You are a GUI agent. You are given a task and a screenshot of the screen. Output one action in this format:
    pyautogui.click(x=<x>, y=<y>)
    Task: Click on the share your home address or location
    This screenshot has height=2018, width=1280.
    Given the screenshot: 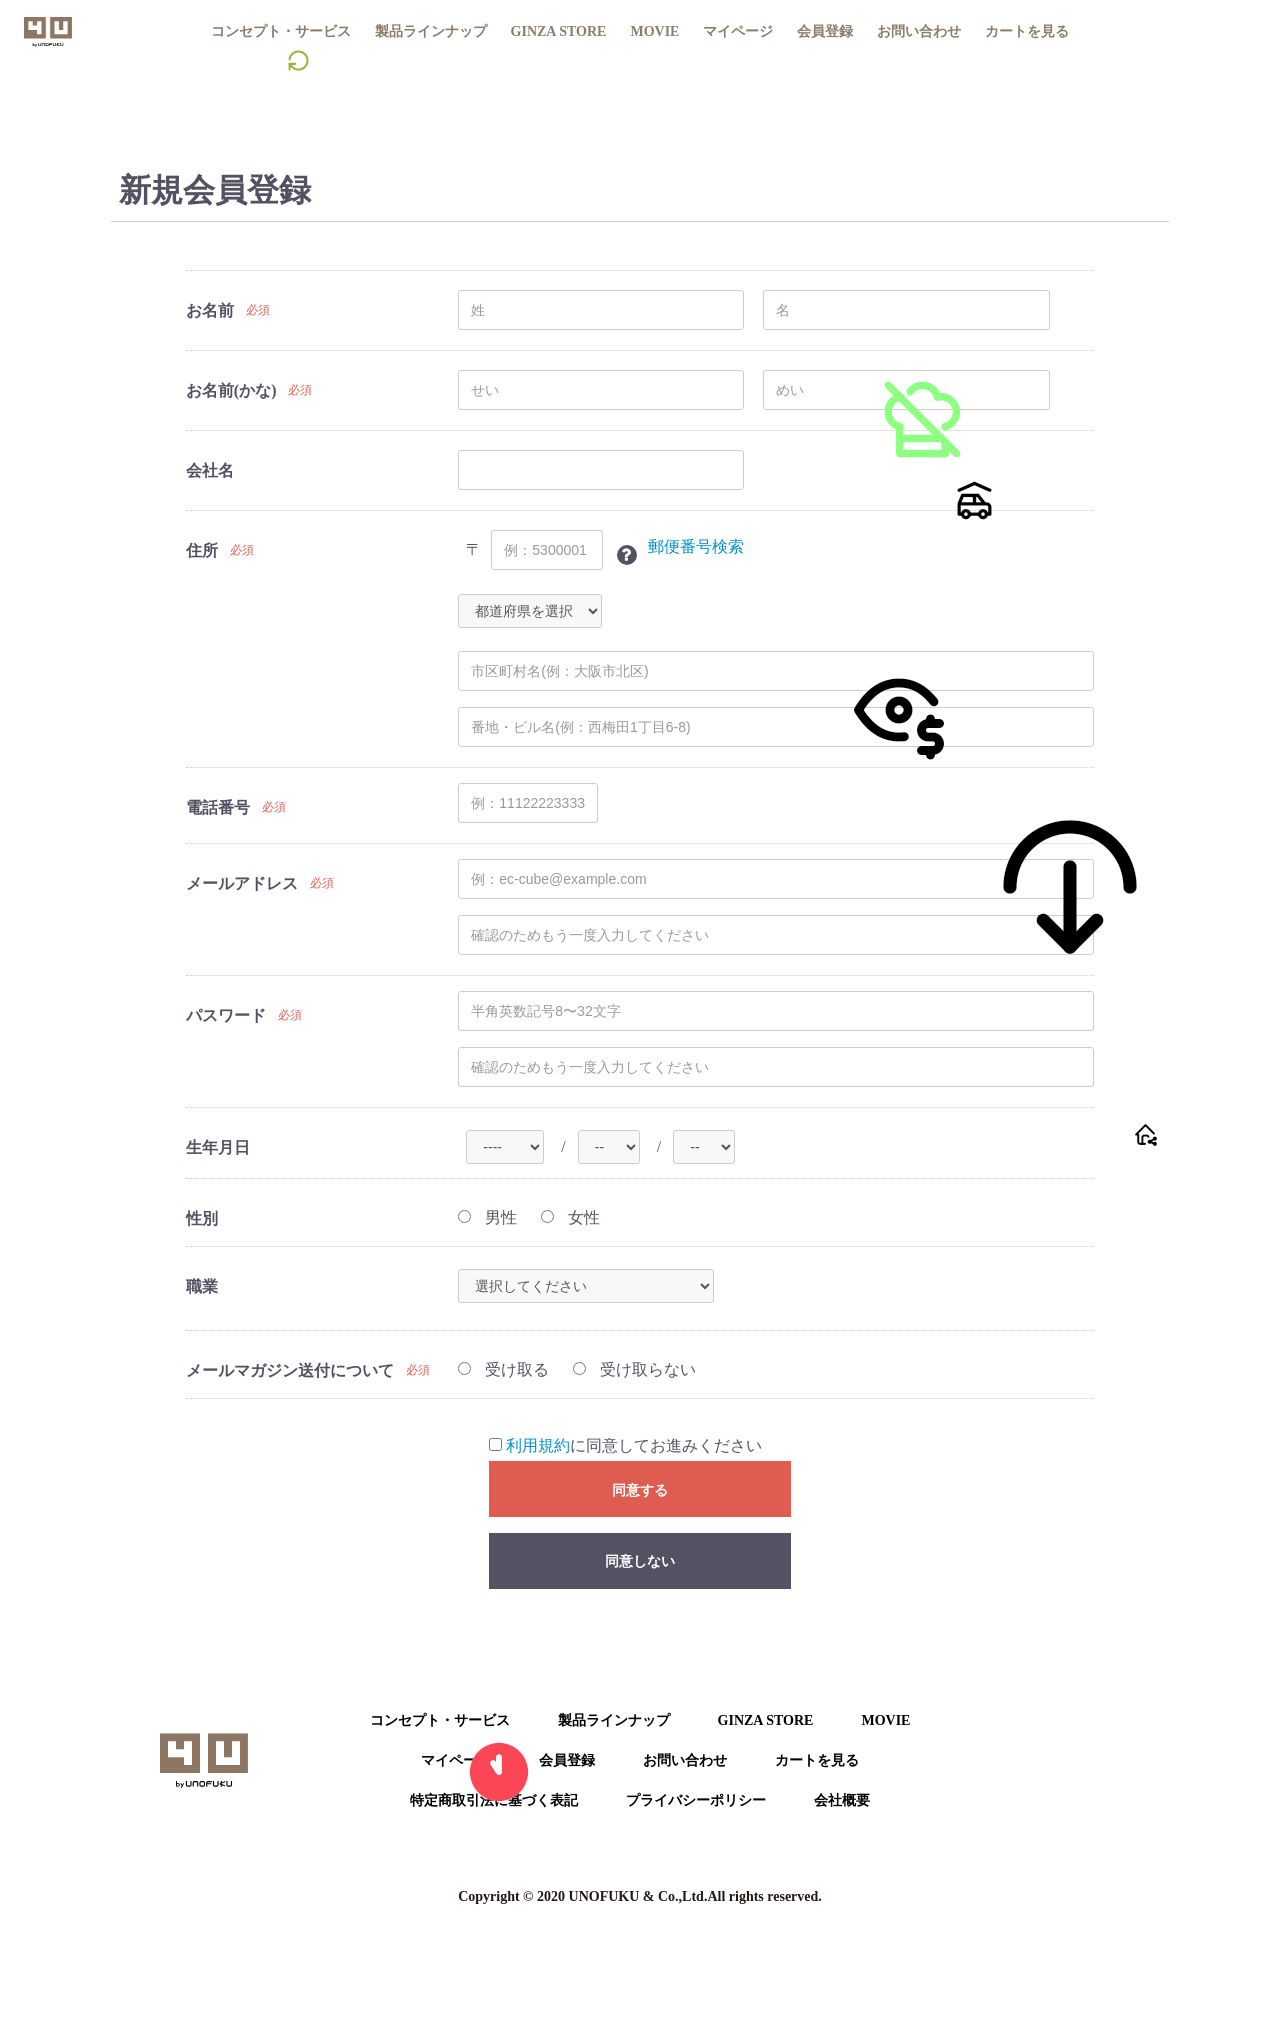 What is the action you would take?
    pyautogui.click(x=1145, y=1134)
    